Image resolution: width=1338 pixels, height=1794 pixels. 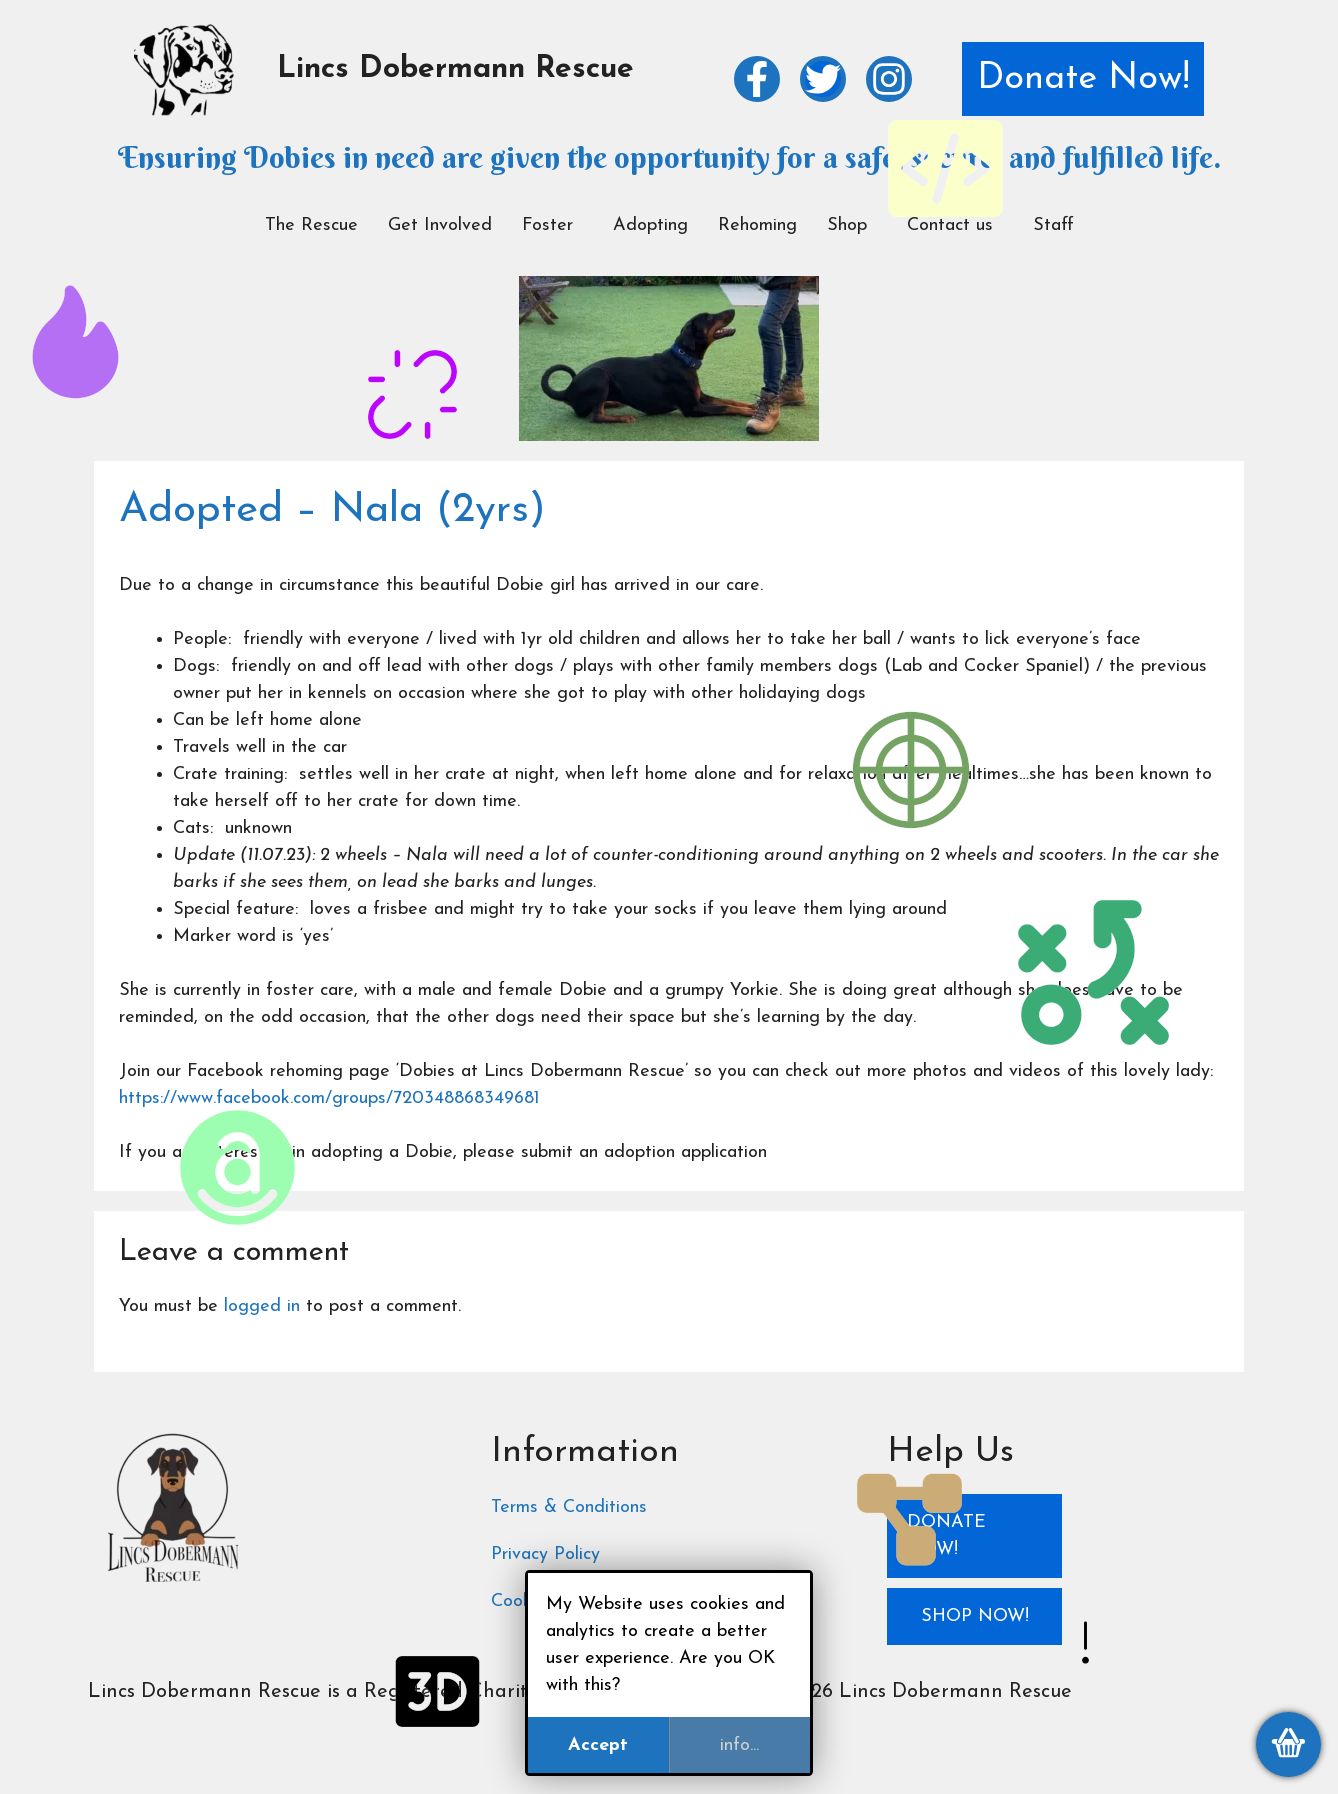 I want to click on indicates trending or hot content, so click(x=75, y=344).